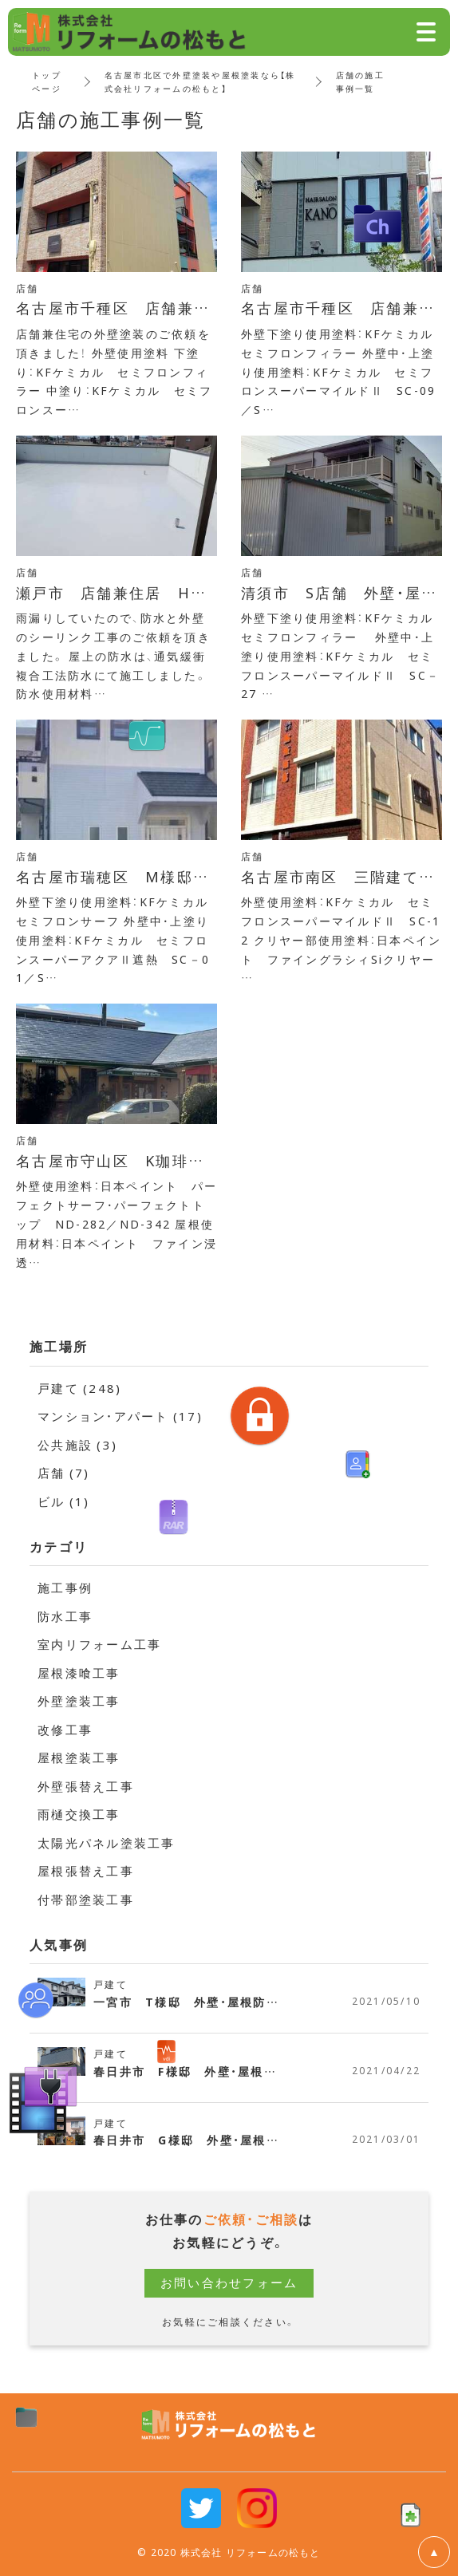  Describe the element at coordinates (43, 2100) in the screenshot. I see `access third-party video filters or plugins` at that location.